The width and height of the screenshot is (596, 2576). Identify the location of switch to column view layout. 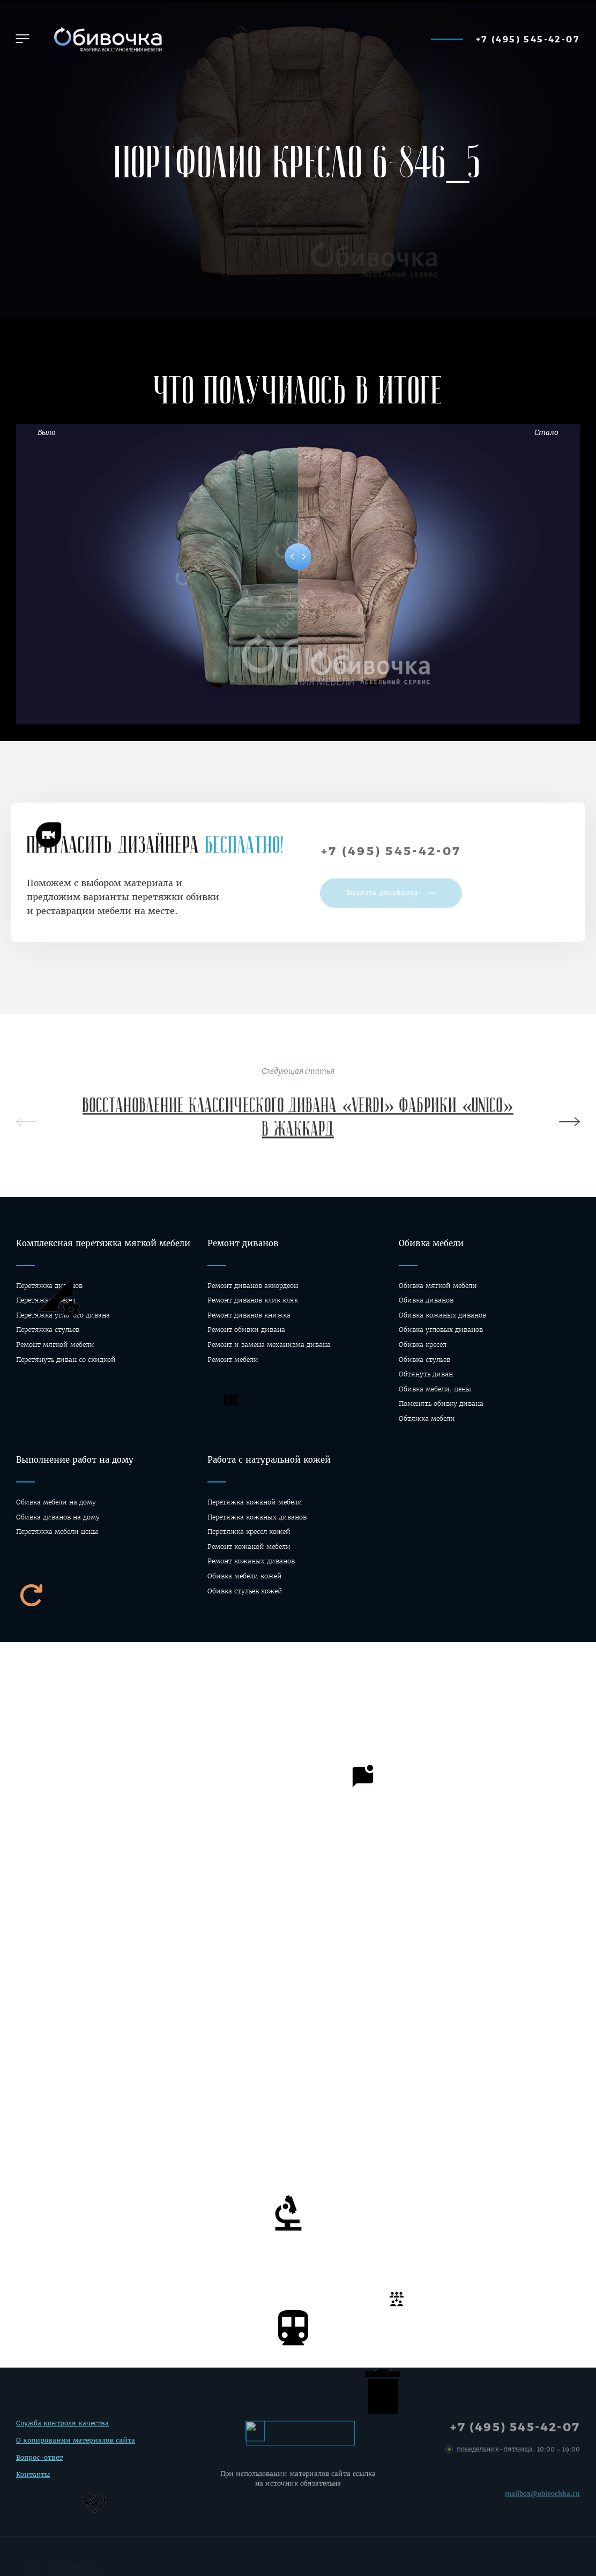
(230, 1400).